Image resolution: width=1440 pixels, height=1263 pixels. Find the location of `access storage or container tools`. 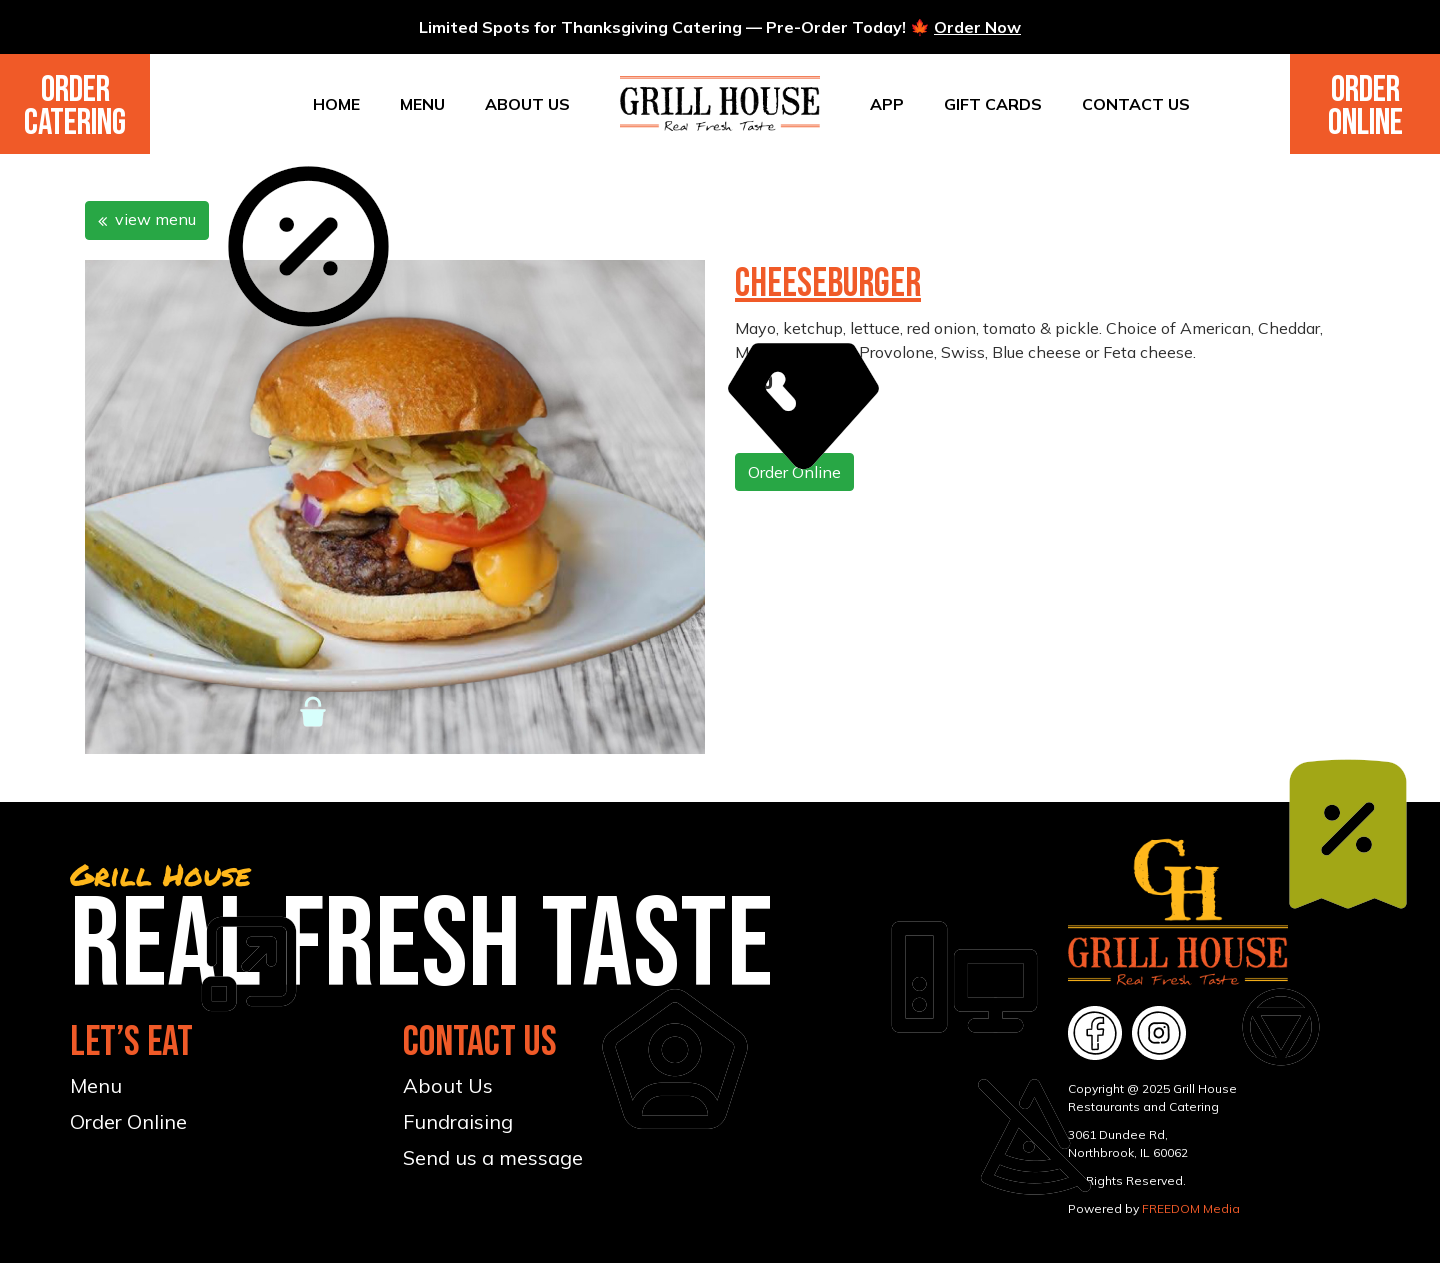

access storage or container tools is located at coordinates (313, 712).